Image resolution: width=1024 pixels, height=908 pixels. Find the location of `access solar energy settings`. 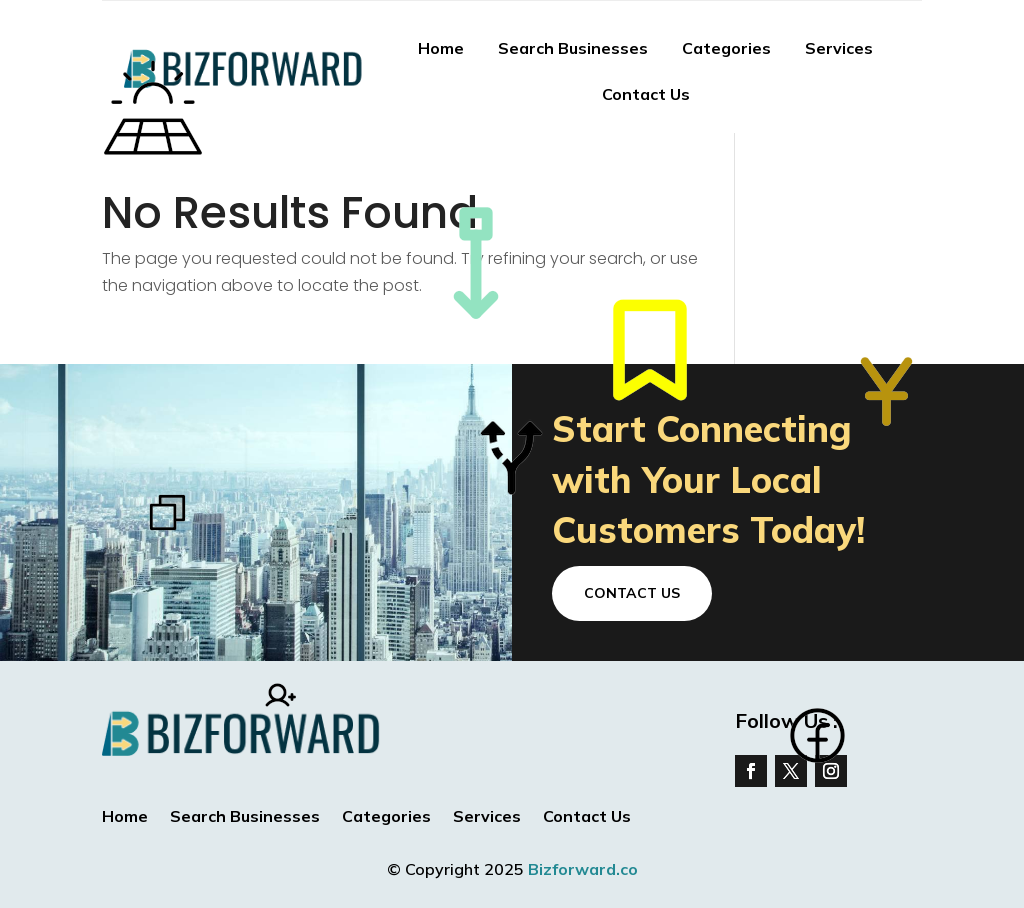

access solar energy settings is located at coordinates (153, 113).